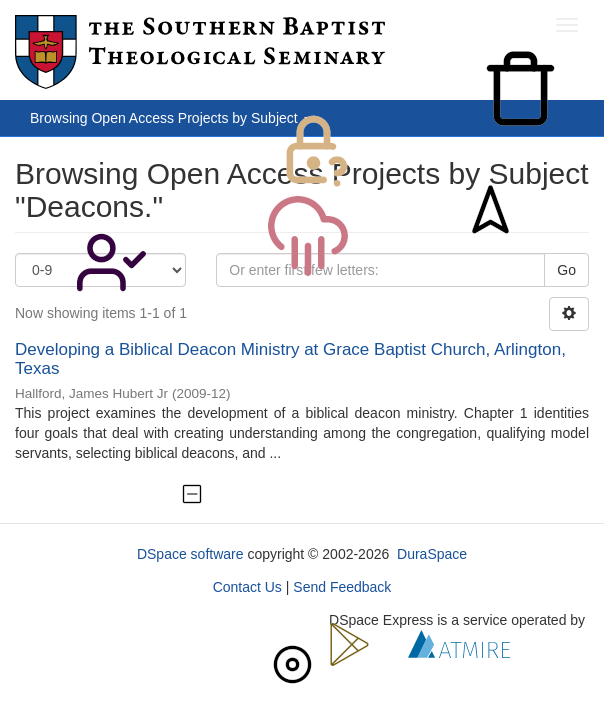  I want to click on delete selected item, so click(520, 88).